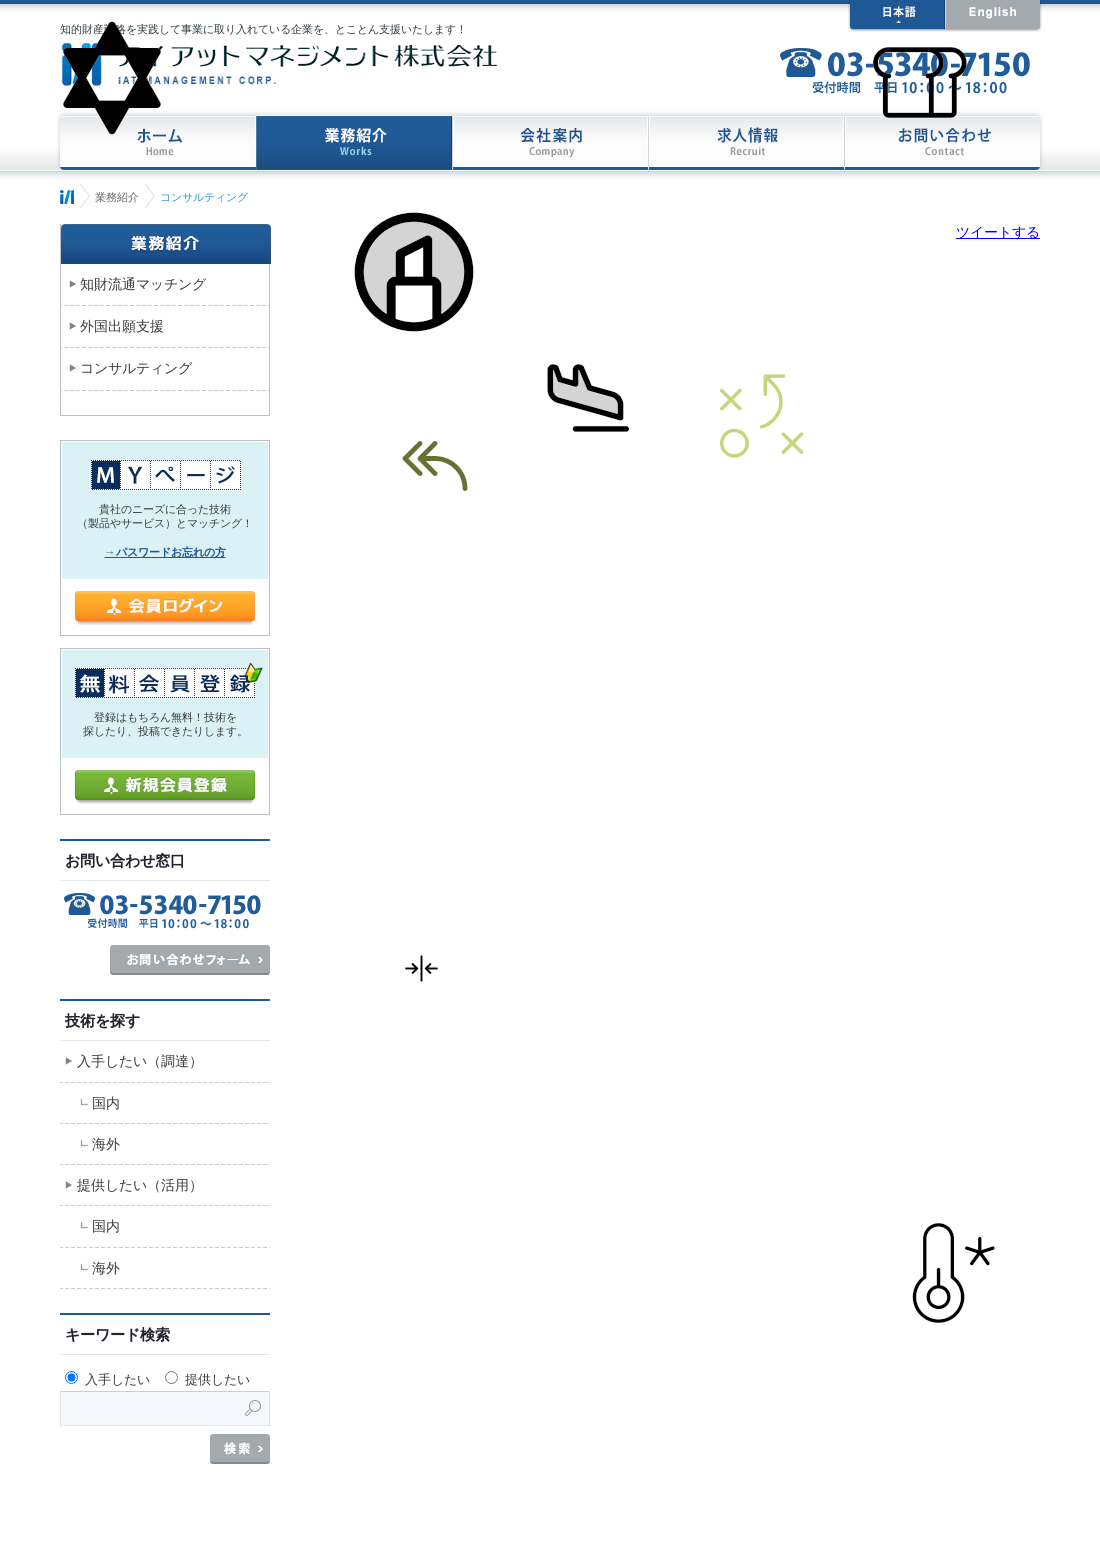 Image resolution: width=1100 pixels, height=1568 pixels. I want to click on indicates low temperature or cold conditions, so click(942, 1273).